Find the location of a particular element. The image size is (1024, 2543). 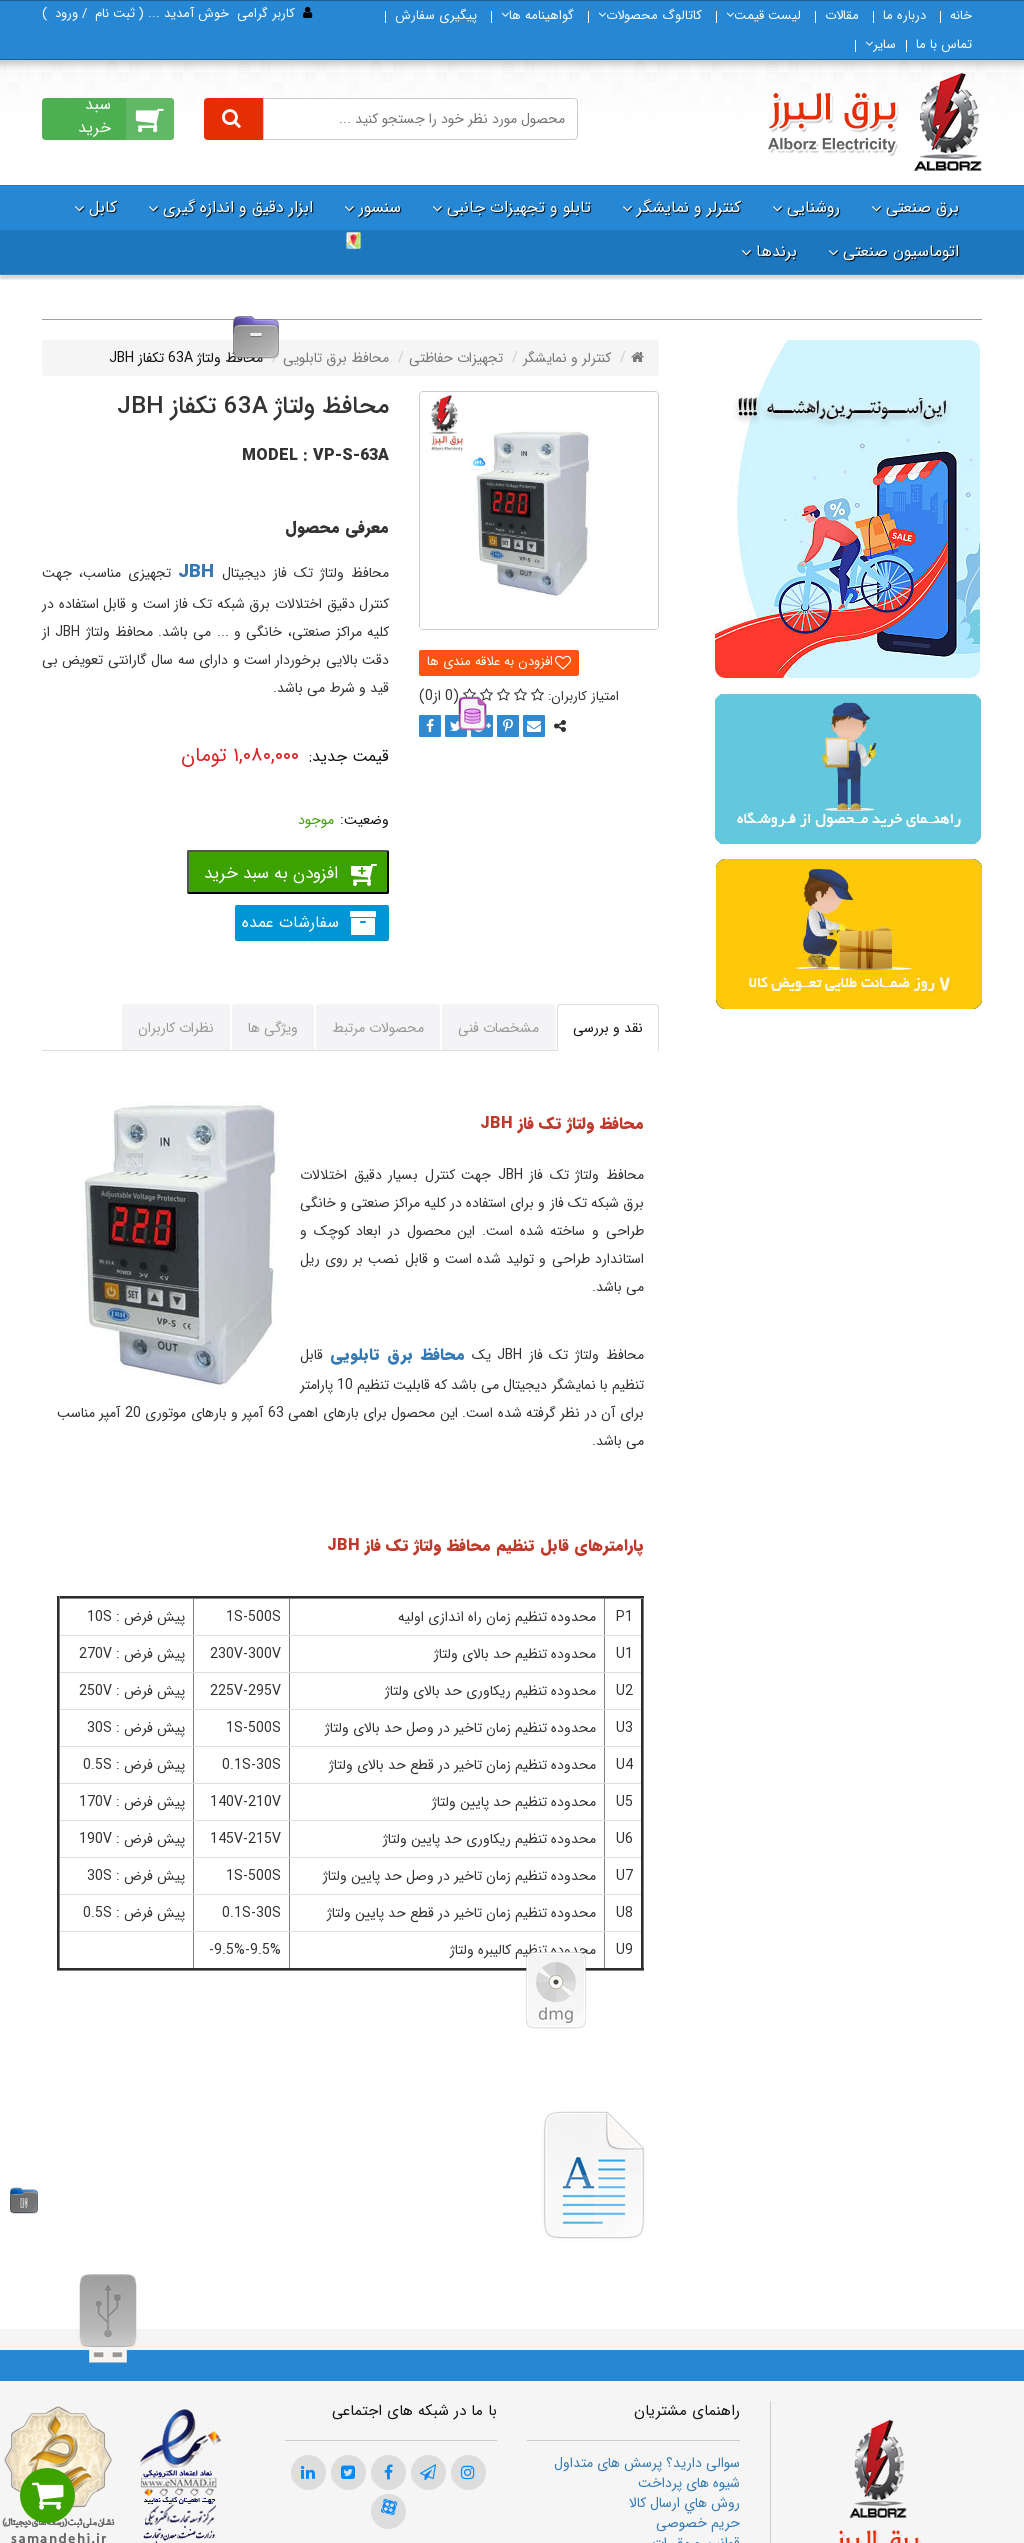

open the file manager app is located at coordinates (256, 337).